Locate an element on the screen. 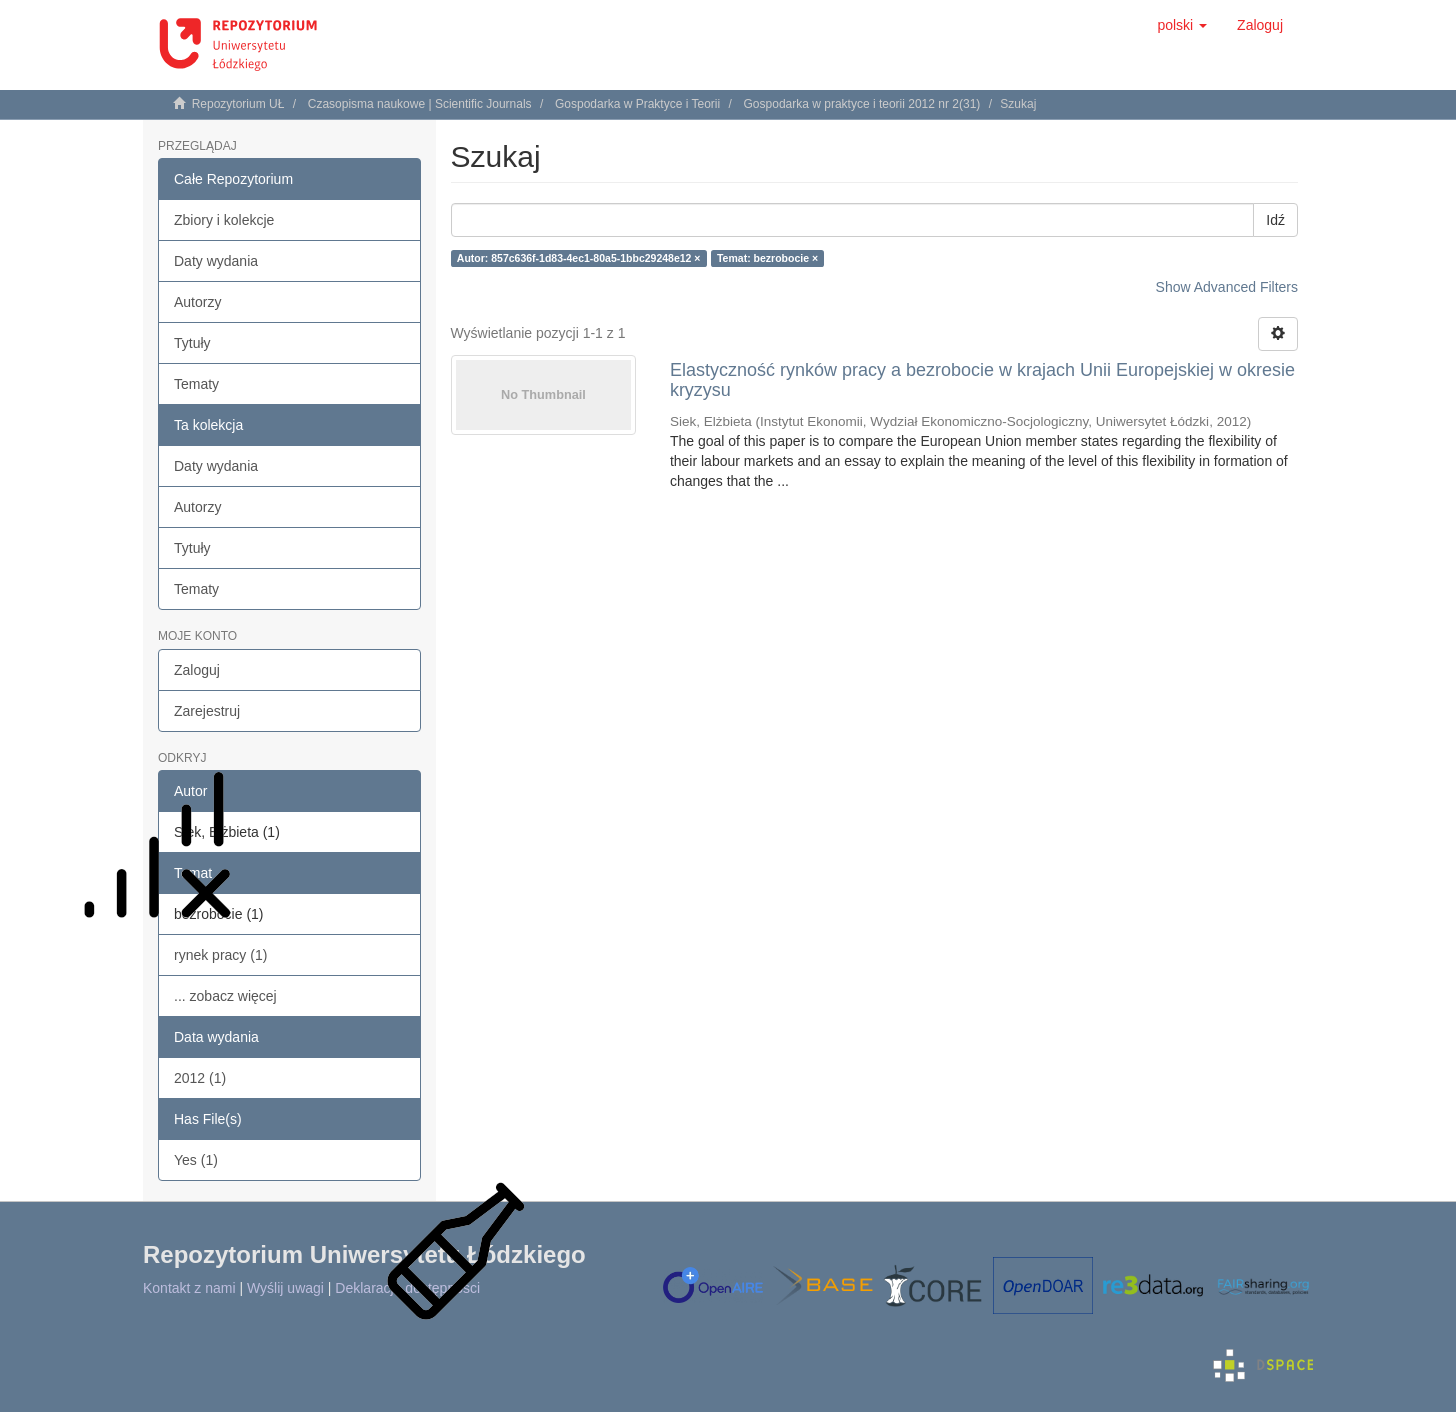 The width and height of the screenshot is (1456, 1412). browse bars or breweries nearby is located at coordinates (453, 1253).